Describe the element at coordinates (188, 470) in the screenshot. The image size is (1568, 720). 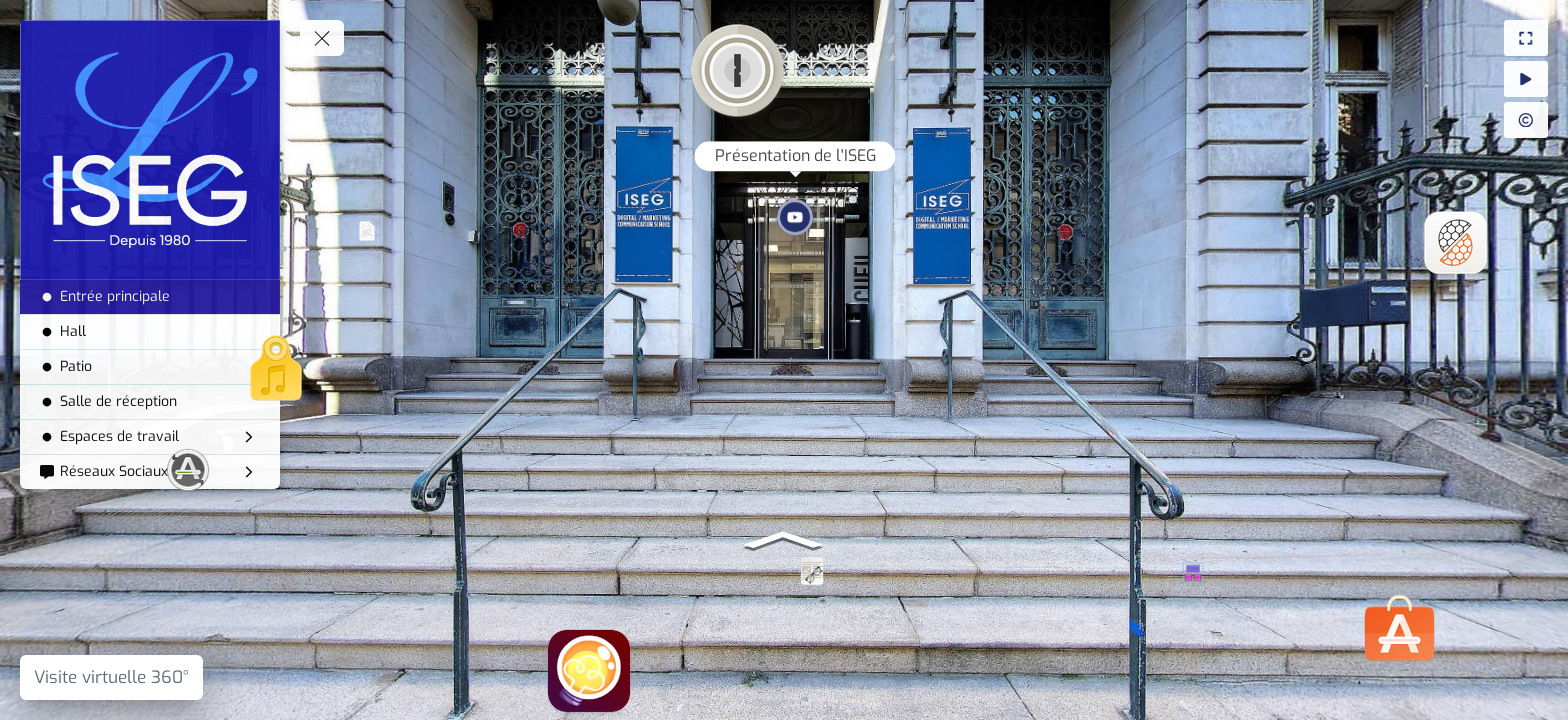
I see `open the software updater application` at that location.